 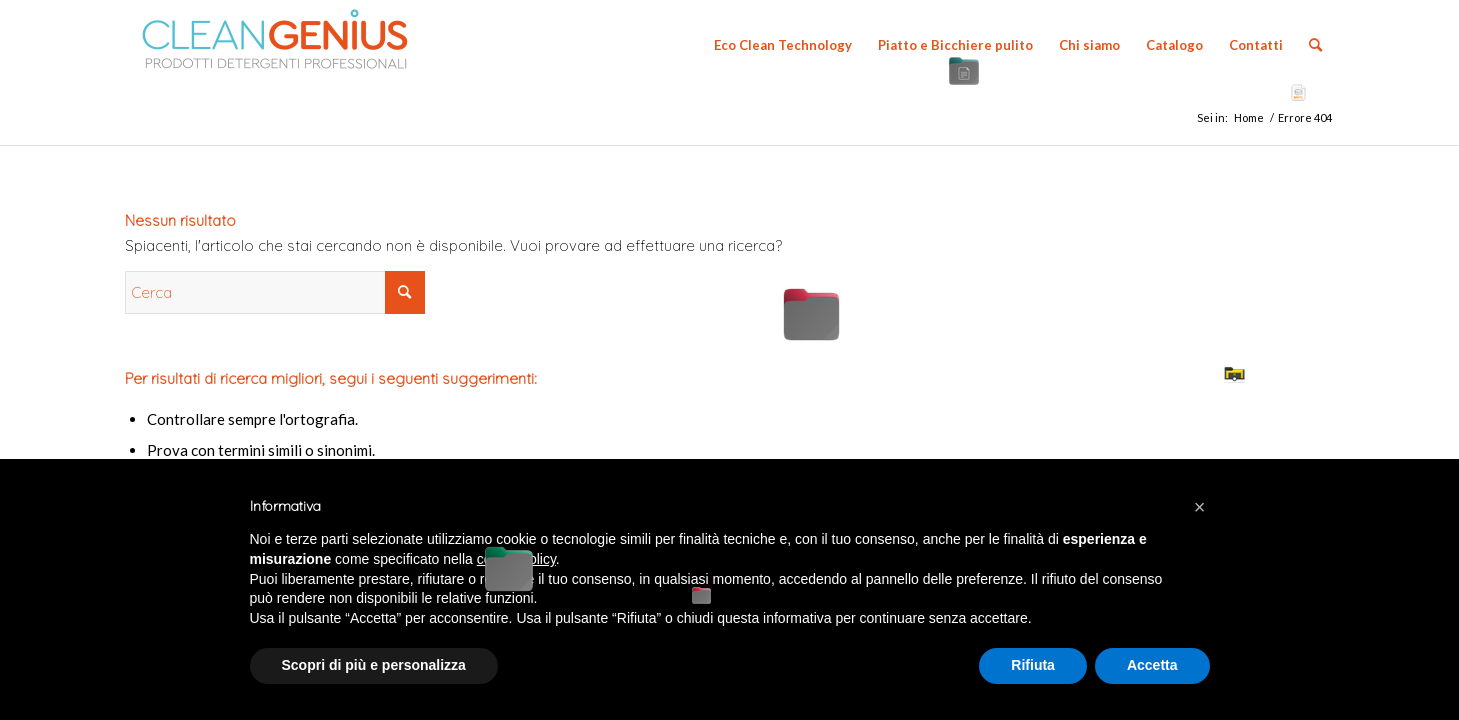 What do you see at coordinates (964, 71) in the screenshot?
I see `open your documents folder` at bounding box center [964, 71].